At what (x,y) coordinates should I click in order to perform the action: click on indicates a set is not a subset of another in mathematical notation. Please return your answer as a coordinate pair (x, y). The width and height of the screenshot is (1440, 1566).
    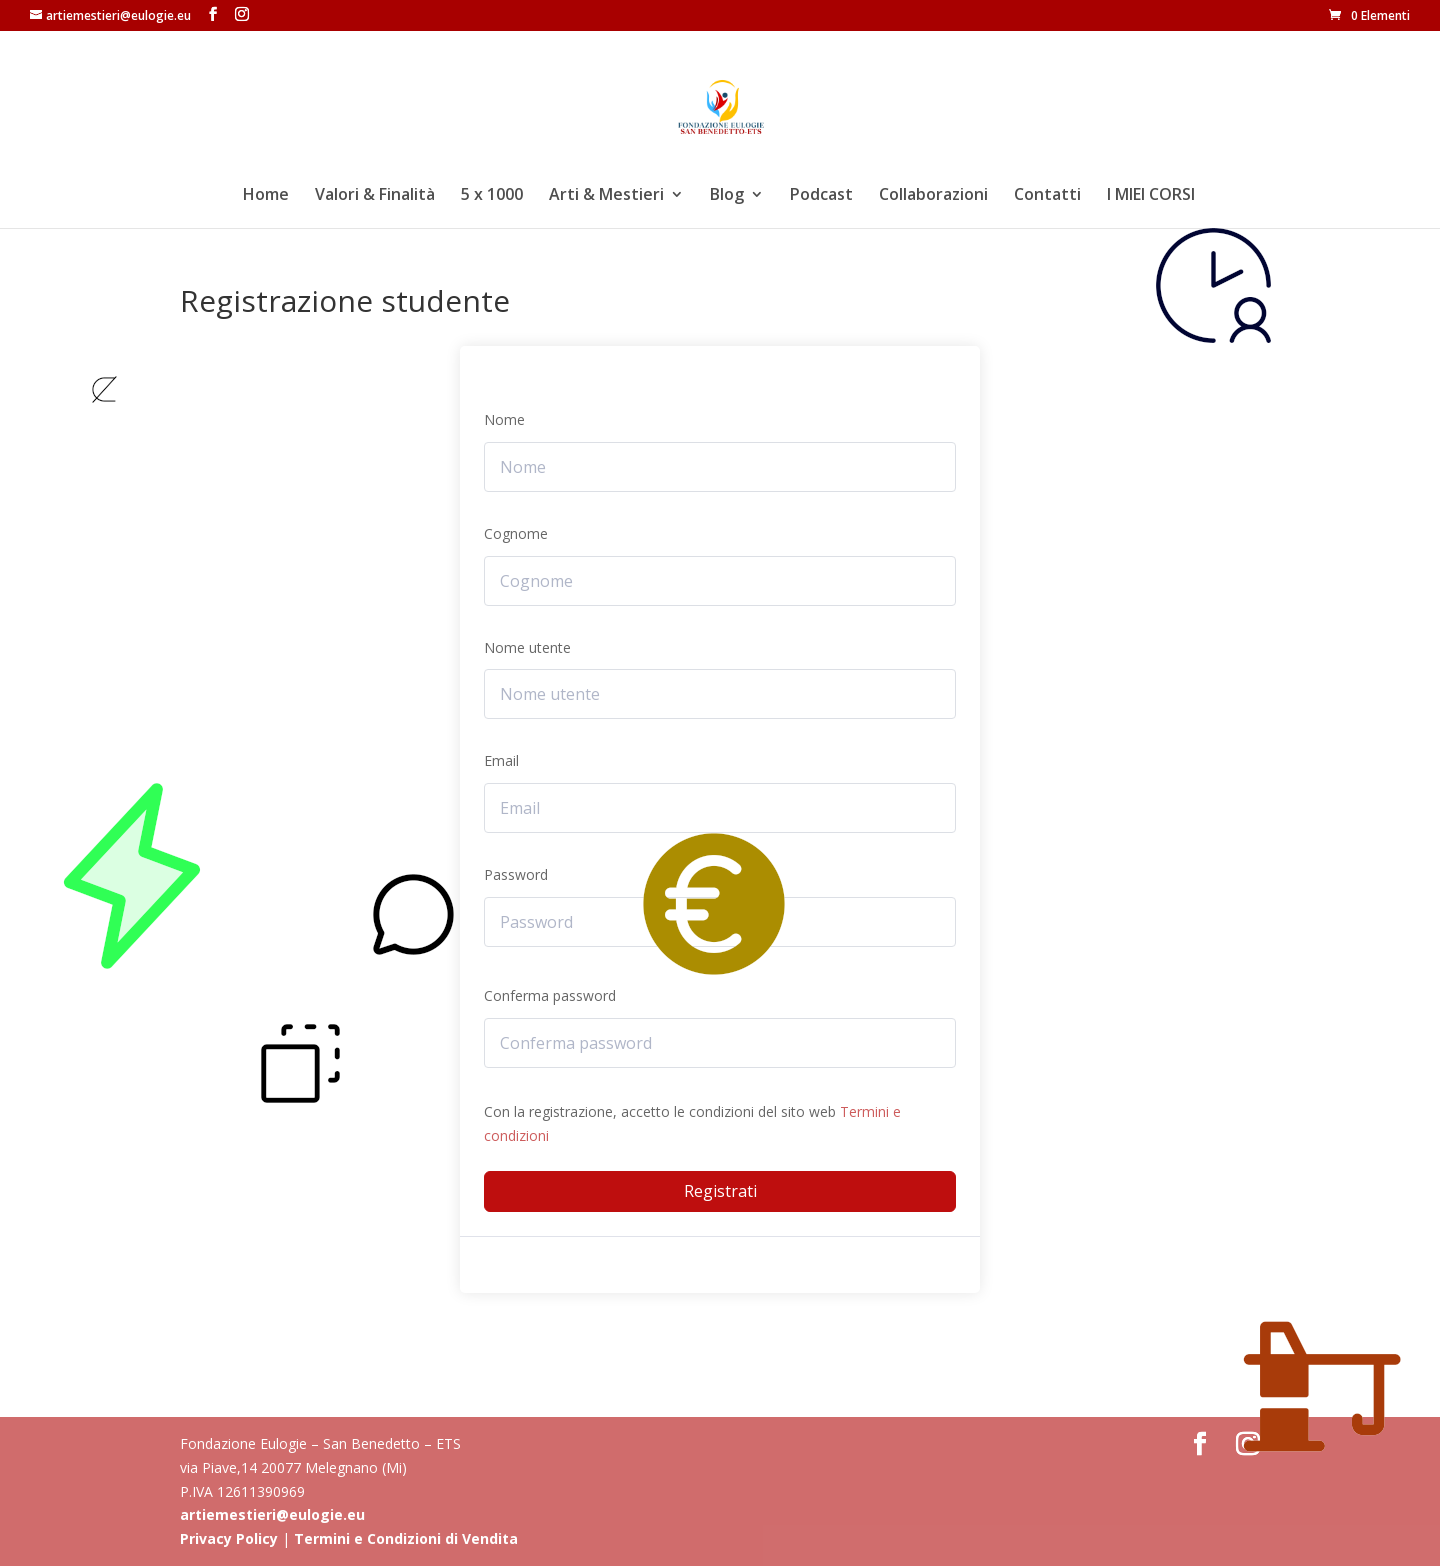
    Looking at the image, I should click on (104, 389).